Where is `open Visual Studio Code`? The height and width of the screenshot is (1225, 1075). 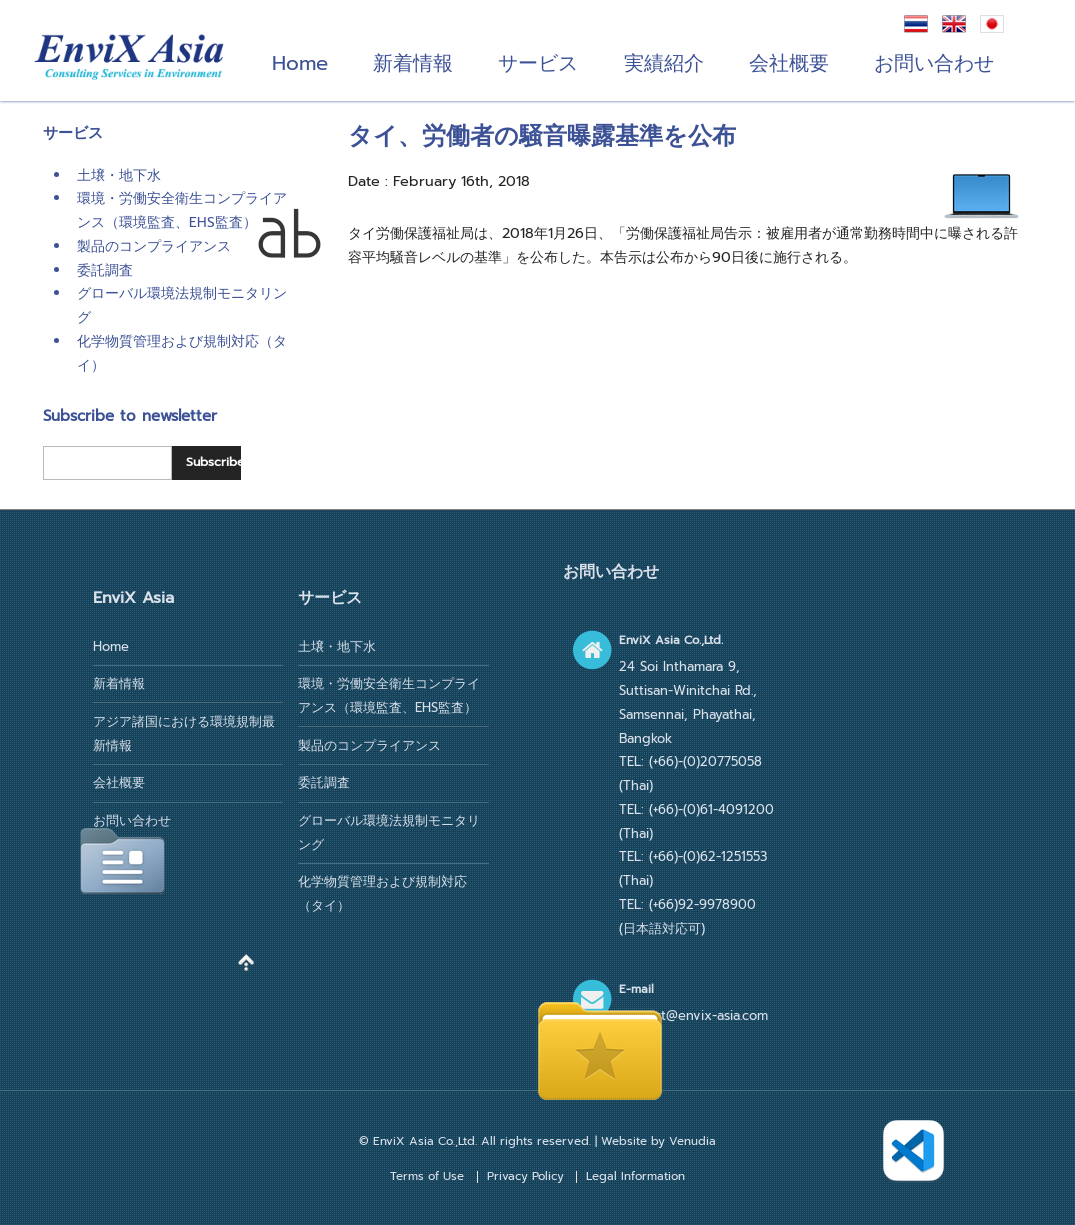
open Visual Studio Code is located at coordinates (913, 1150).